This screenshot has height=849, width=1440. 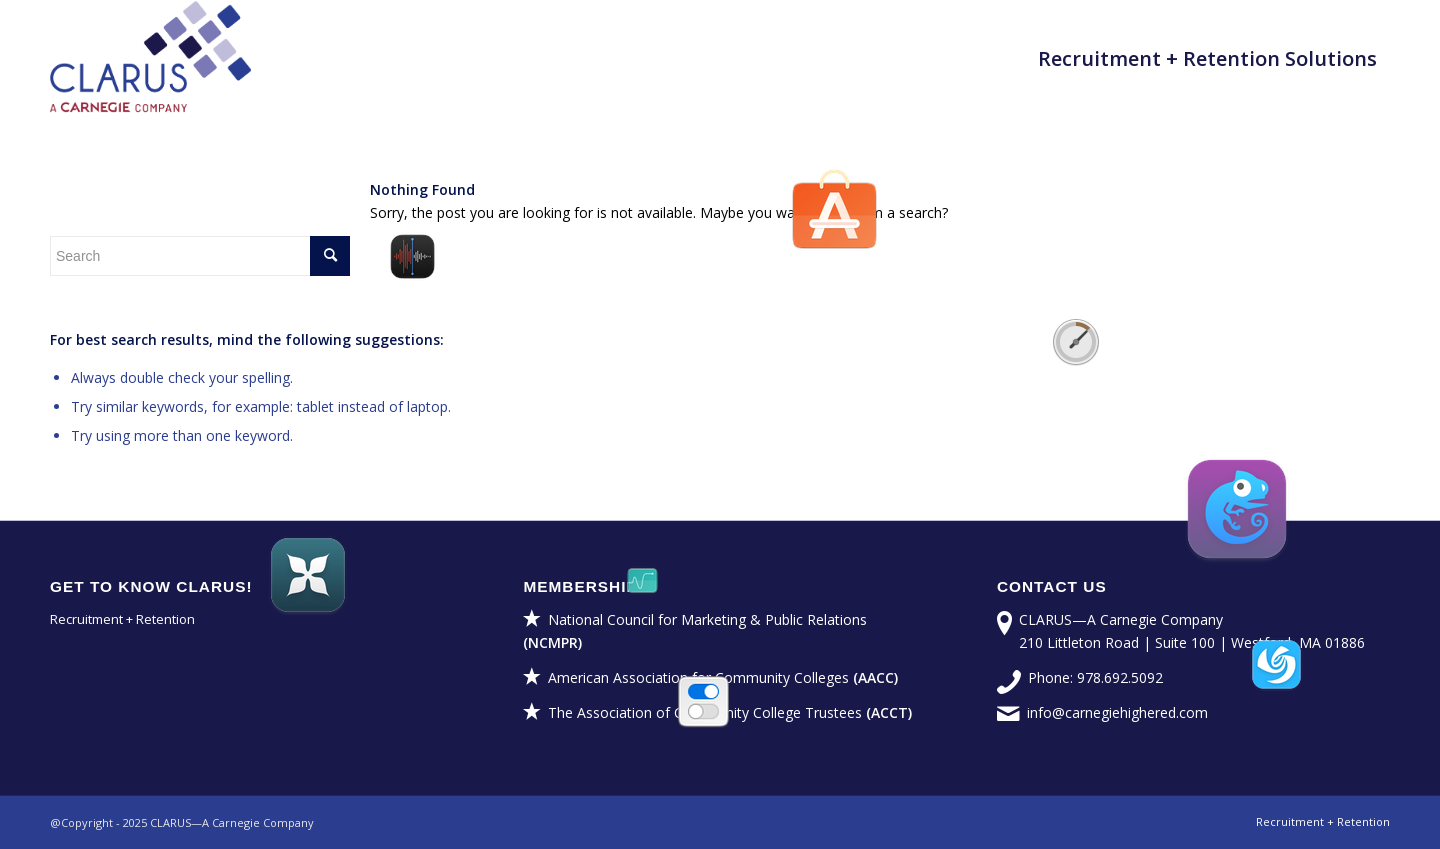 What do you see at coordinates (1237, 509) in the screenshot?
I see `open gns3 network simulation software` at bounding box center [1237, 509].